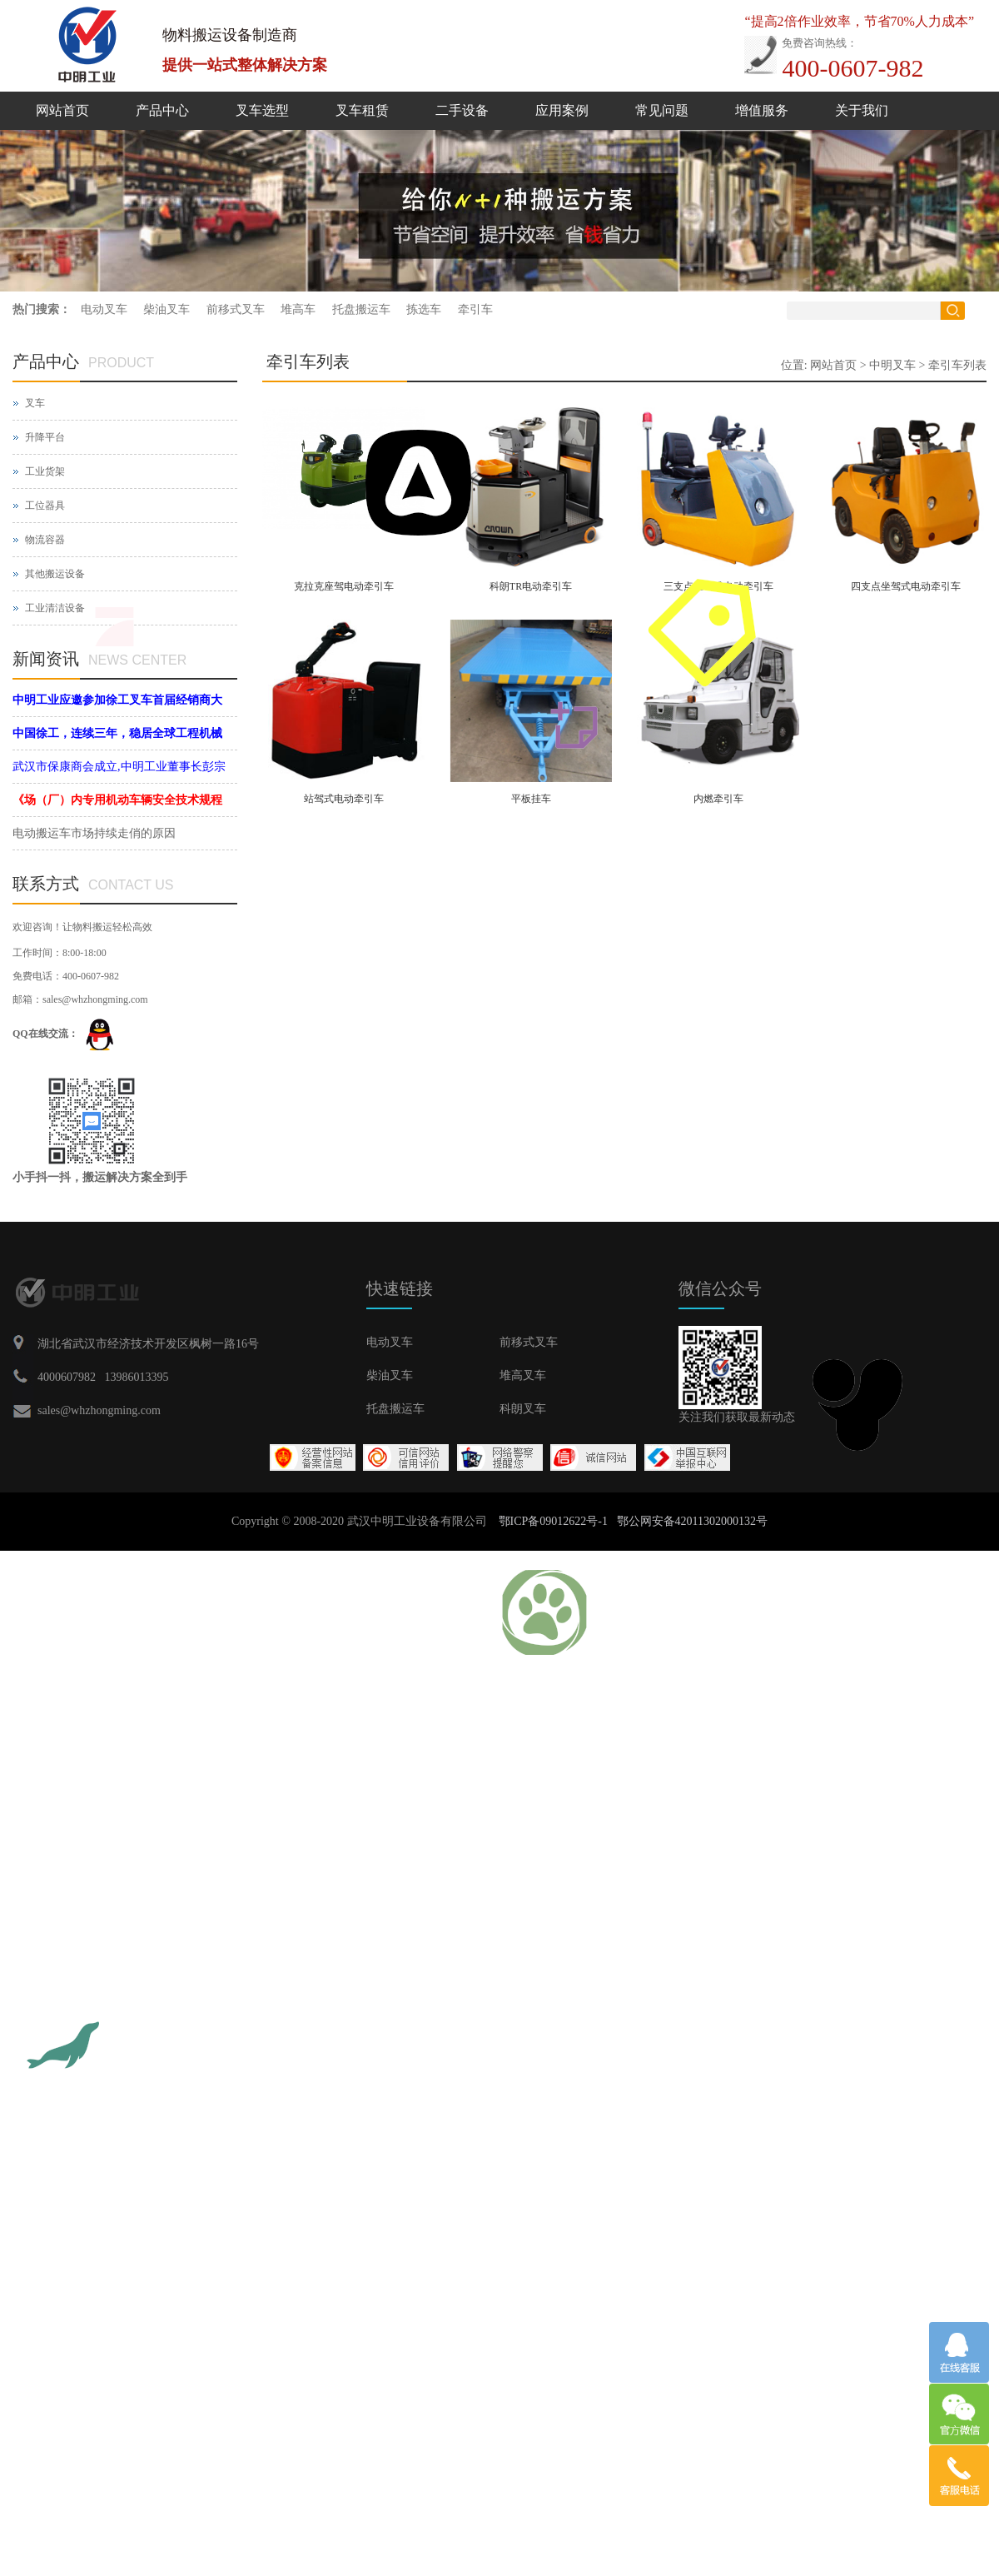  Describe the element at coordinates (576, 727) in the screenshot. I see `create a new sticky note` at that location.